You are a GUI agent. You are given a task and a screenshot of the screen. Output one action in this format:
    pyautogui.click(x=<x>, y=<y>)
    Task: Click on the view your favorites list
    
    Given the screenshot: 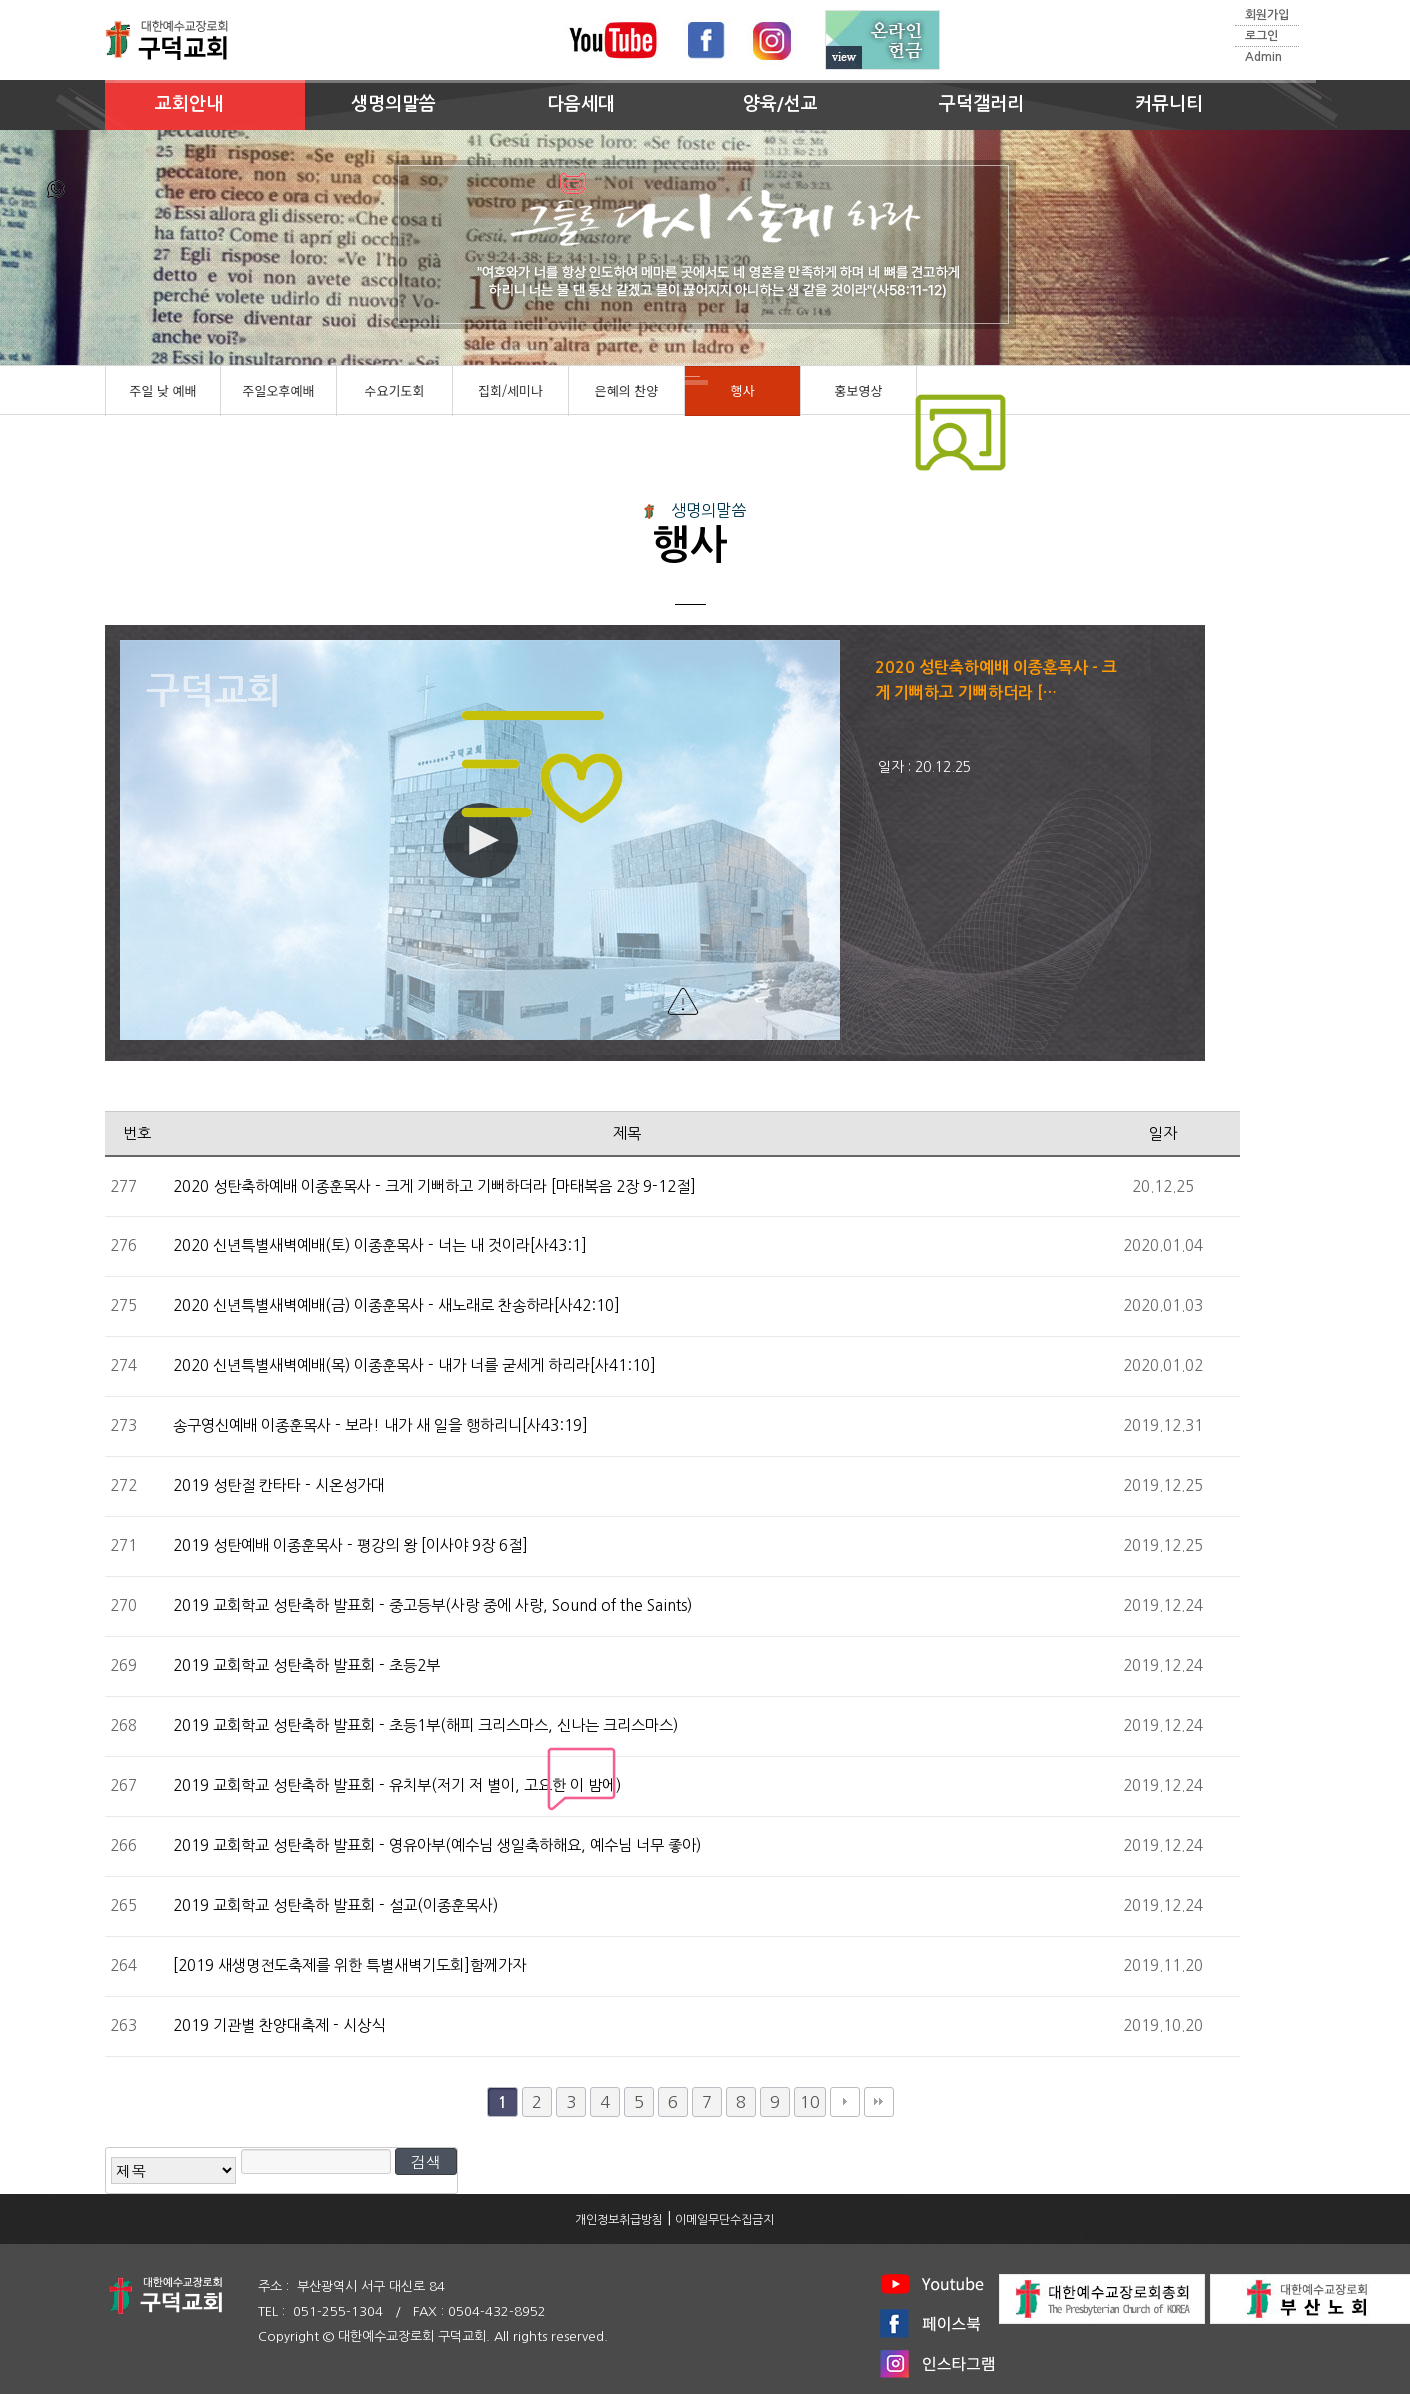 What is the action you would take?
    pyautogui.click(x=533, y=764)
    